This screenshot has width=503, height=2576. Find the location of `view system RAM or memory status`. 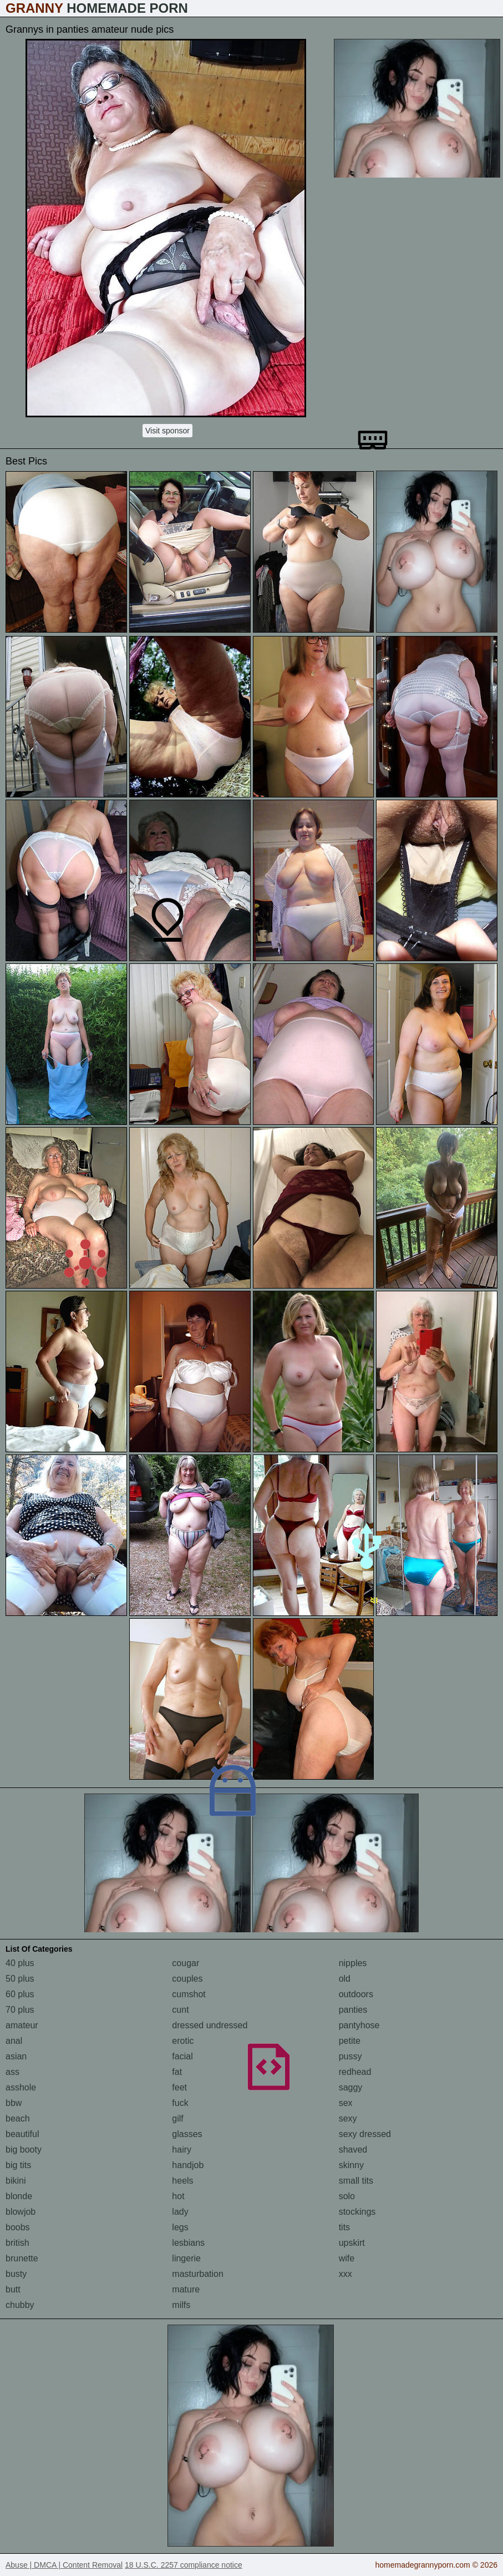

view system RAM or memory status is located at coordinates (373, 440).